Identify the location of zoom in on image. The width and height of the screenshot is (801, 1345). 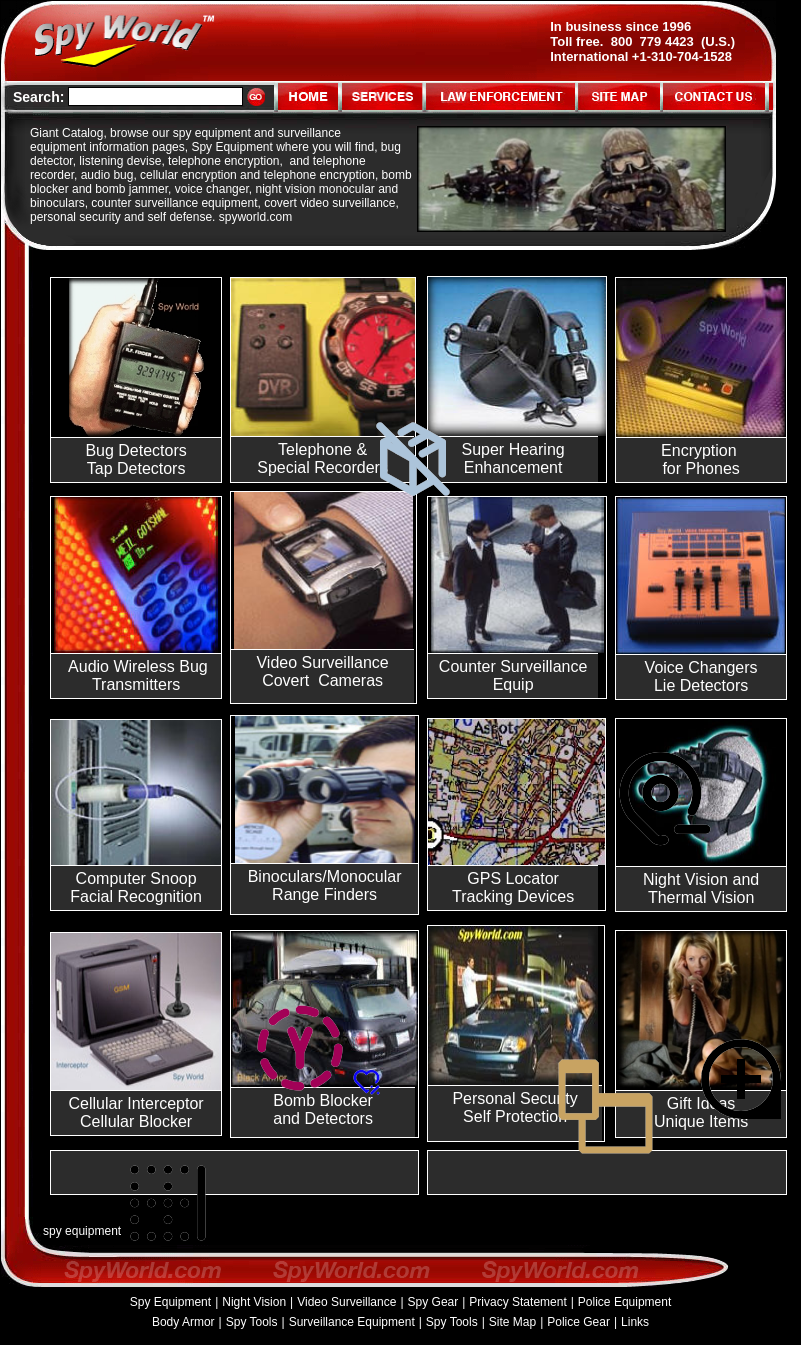
(741, 1079).